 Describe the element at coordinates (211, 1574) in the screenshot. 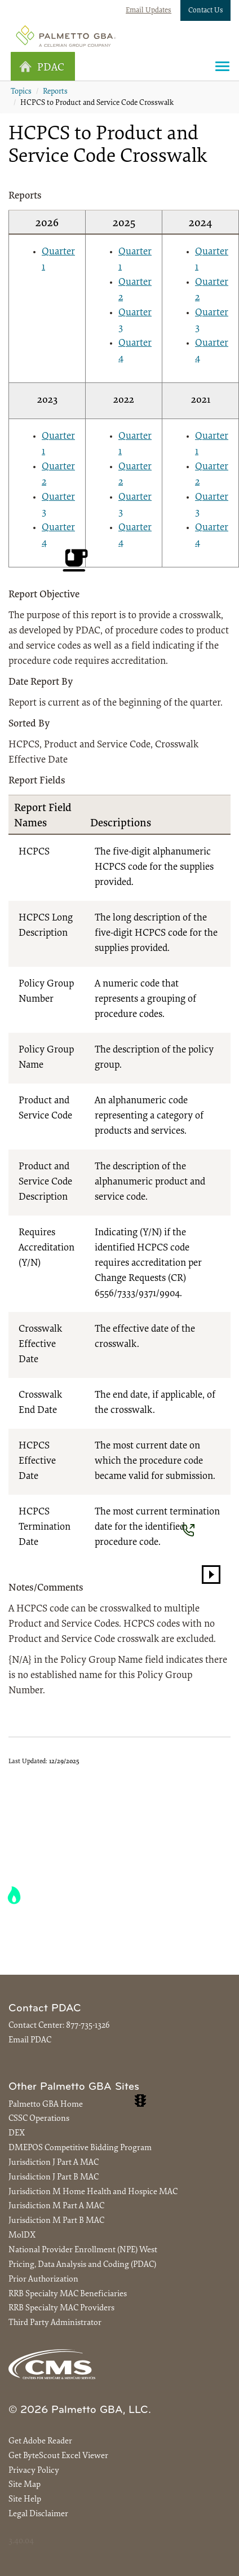

I see `start a slideshow presentation` at that location.